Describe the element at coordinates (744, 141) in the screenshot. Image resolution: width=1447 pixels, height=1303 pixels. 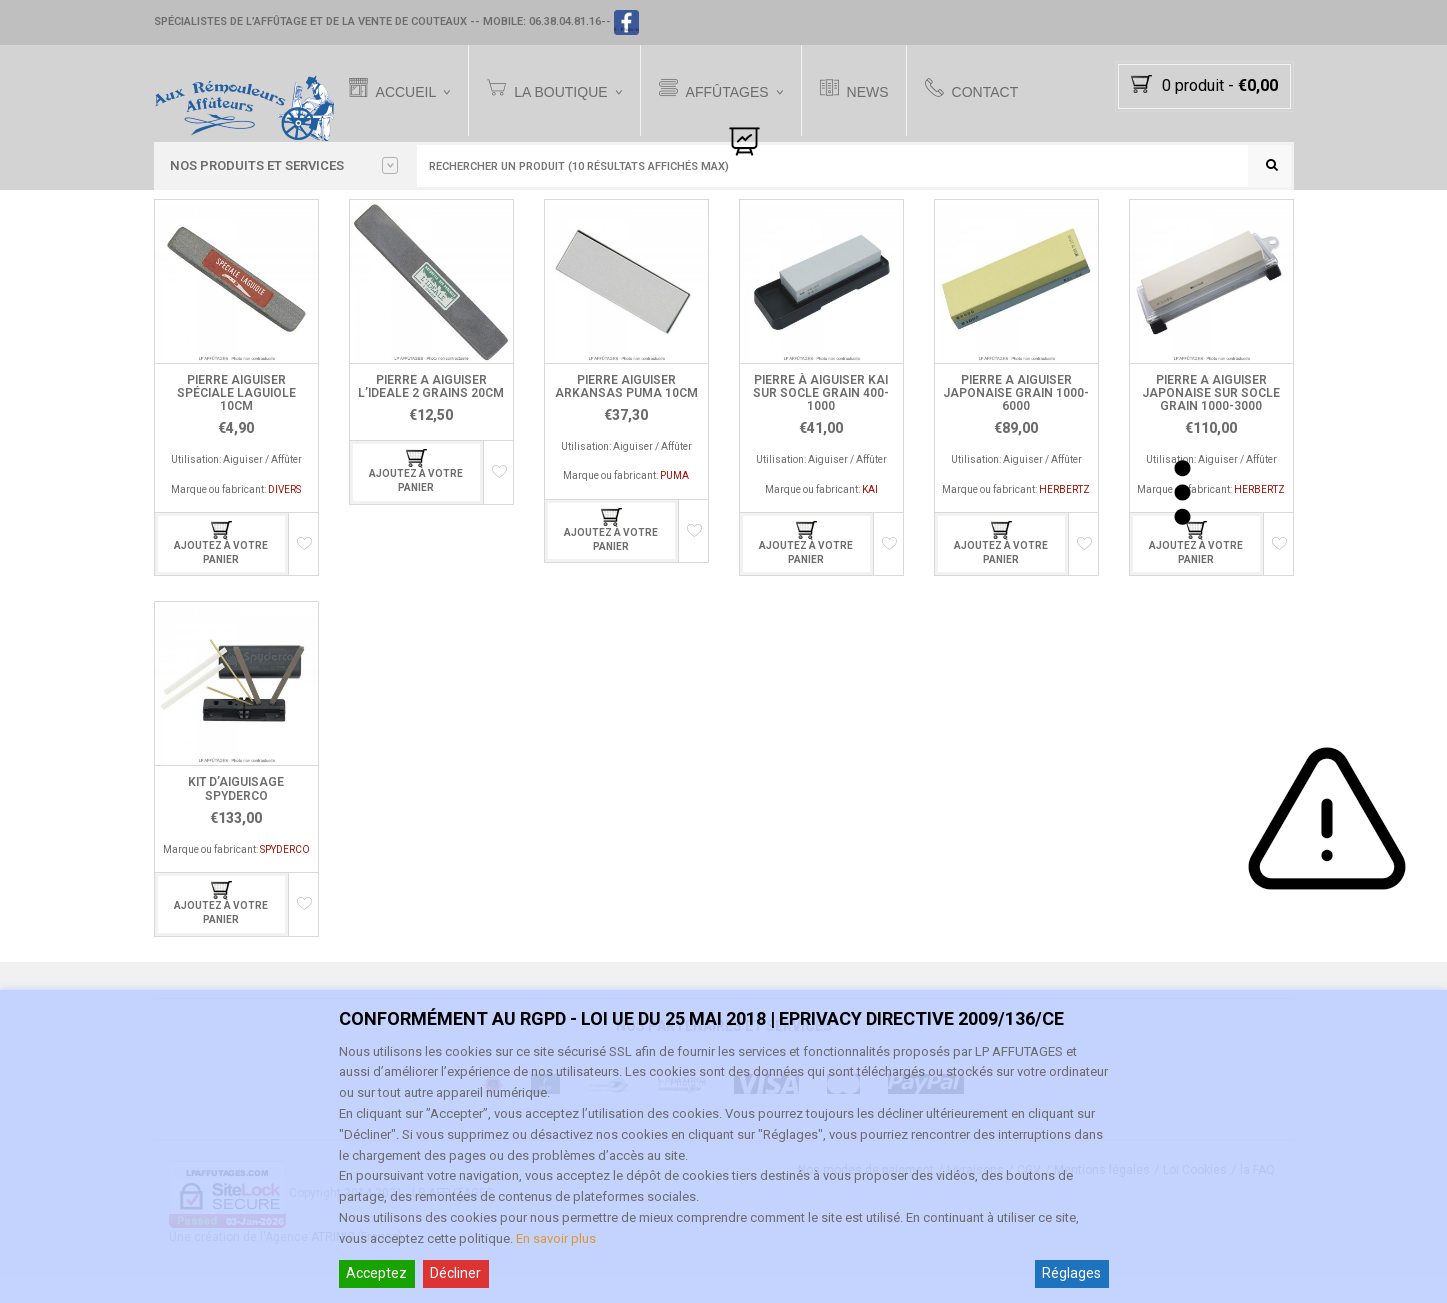
I see `view presentation or slideshow` at that location.